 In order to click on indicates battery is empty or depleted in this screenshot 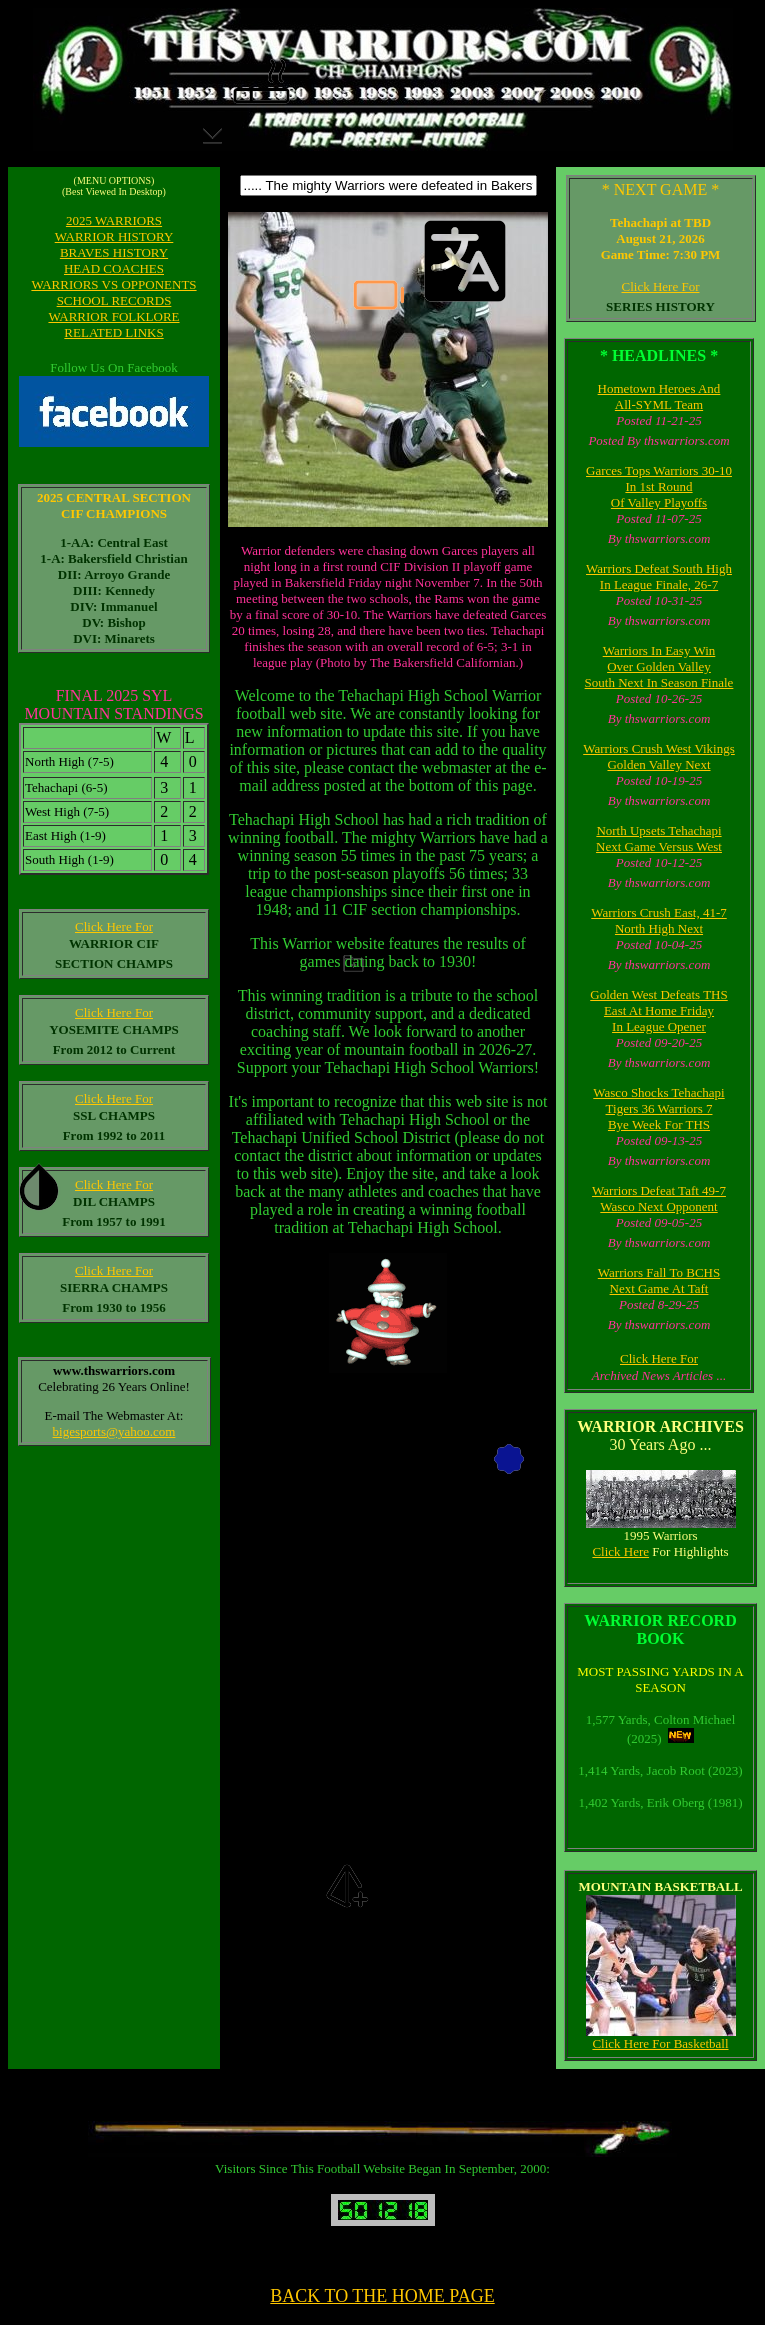, I will do `click(378, 295)`.